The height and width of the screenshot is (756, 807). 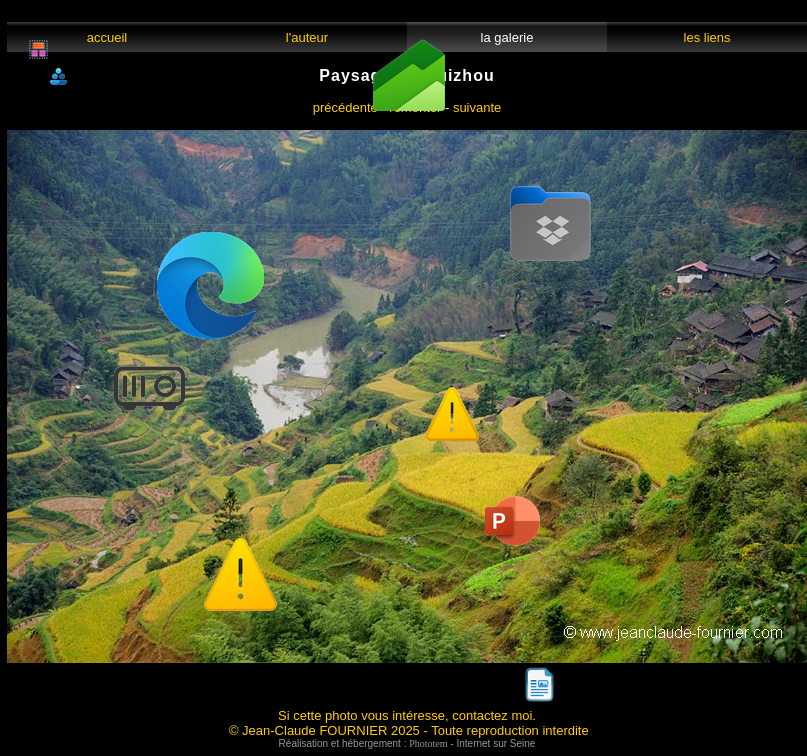 I want to click on select all items in the current view, so click(x=38, y=49).